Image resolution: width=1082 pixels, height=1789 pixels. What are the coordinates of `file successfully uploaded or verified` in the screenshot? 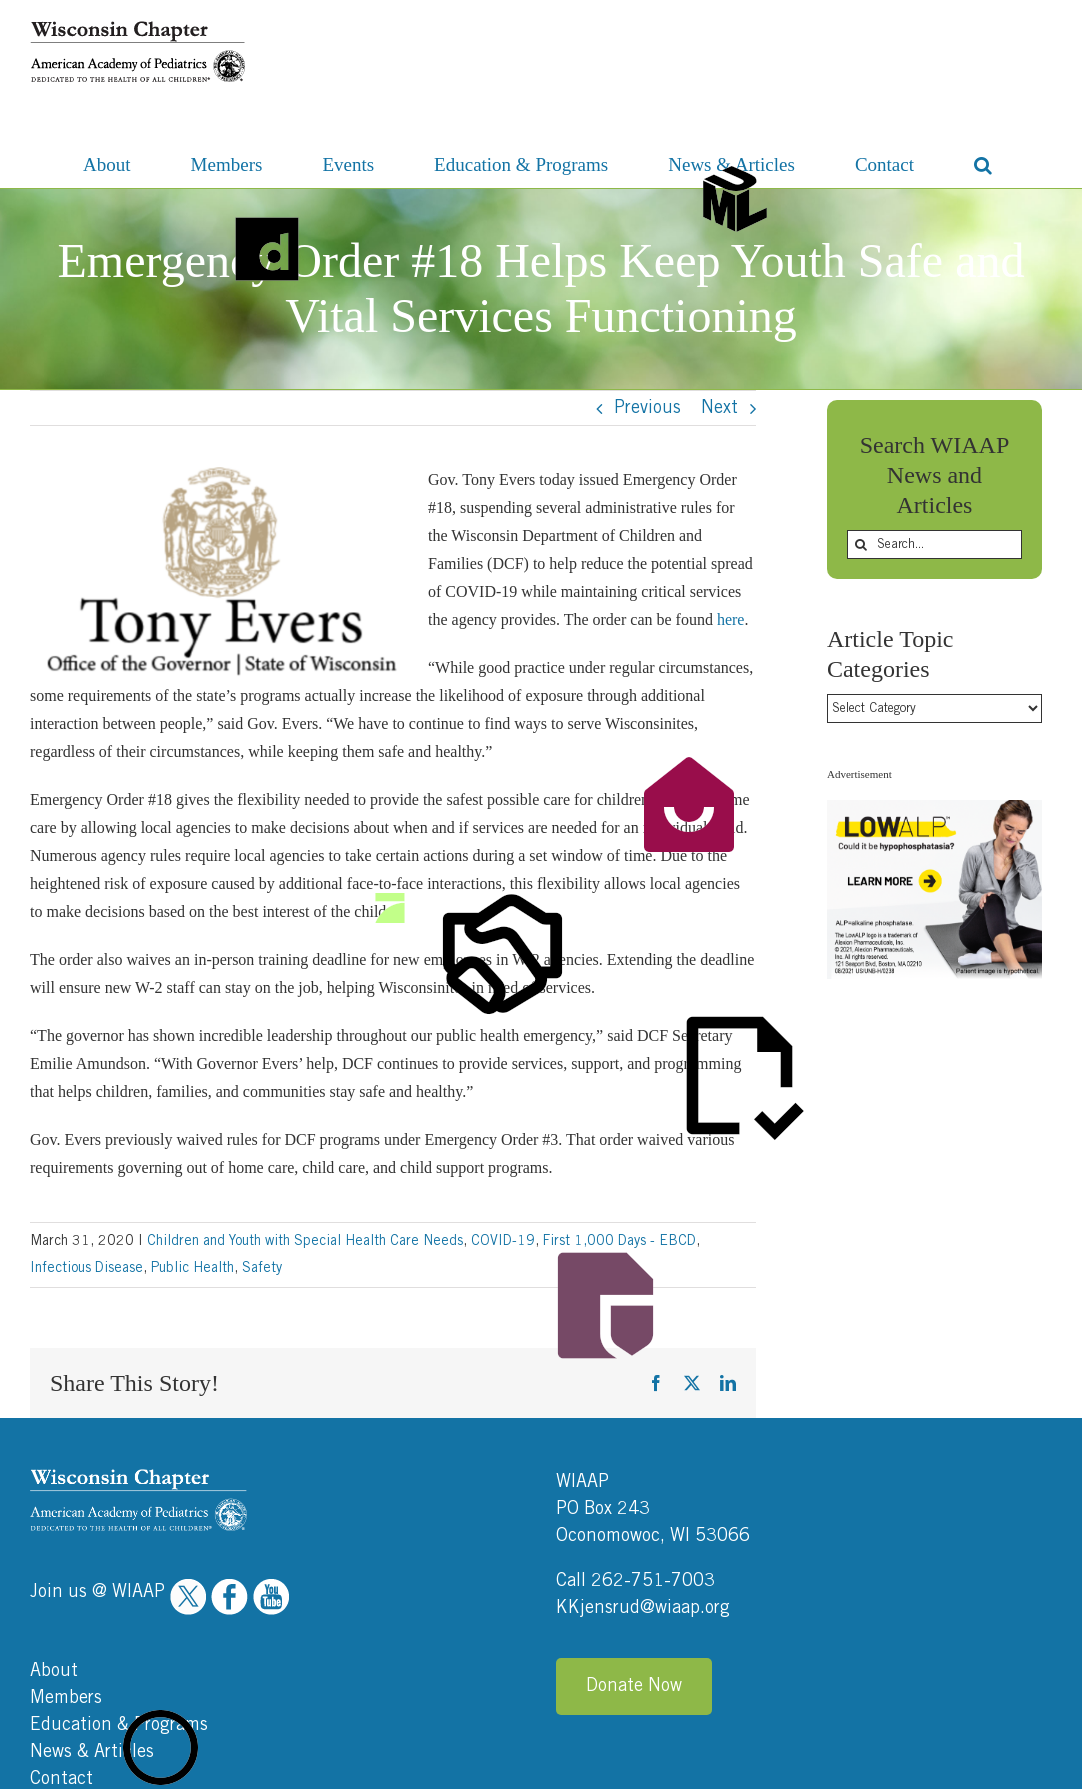 It's located at (739, 1075).